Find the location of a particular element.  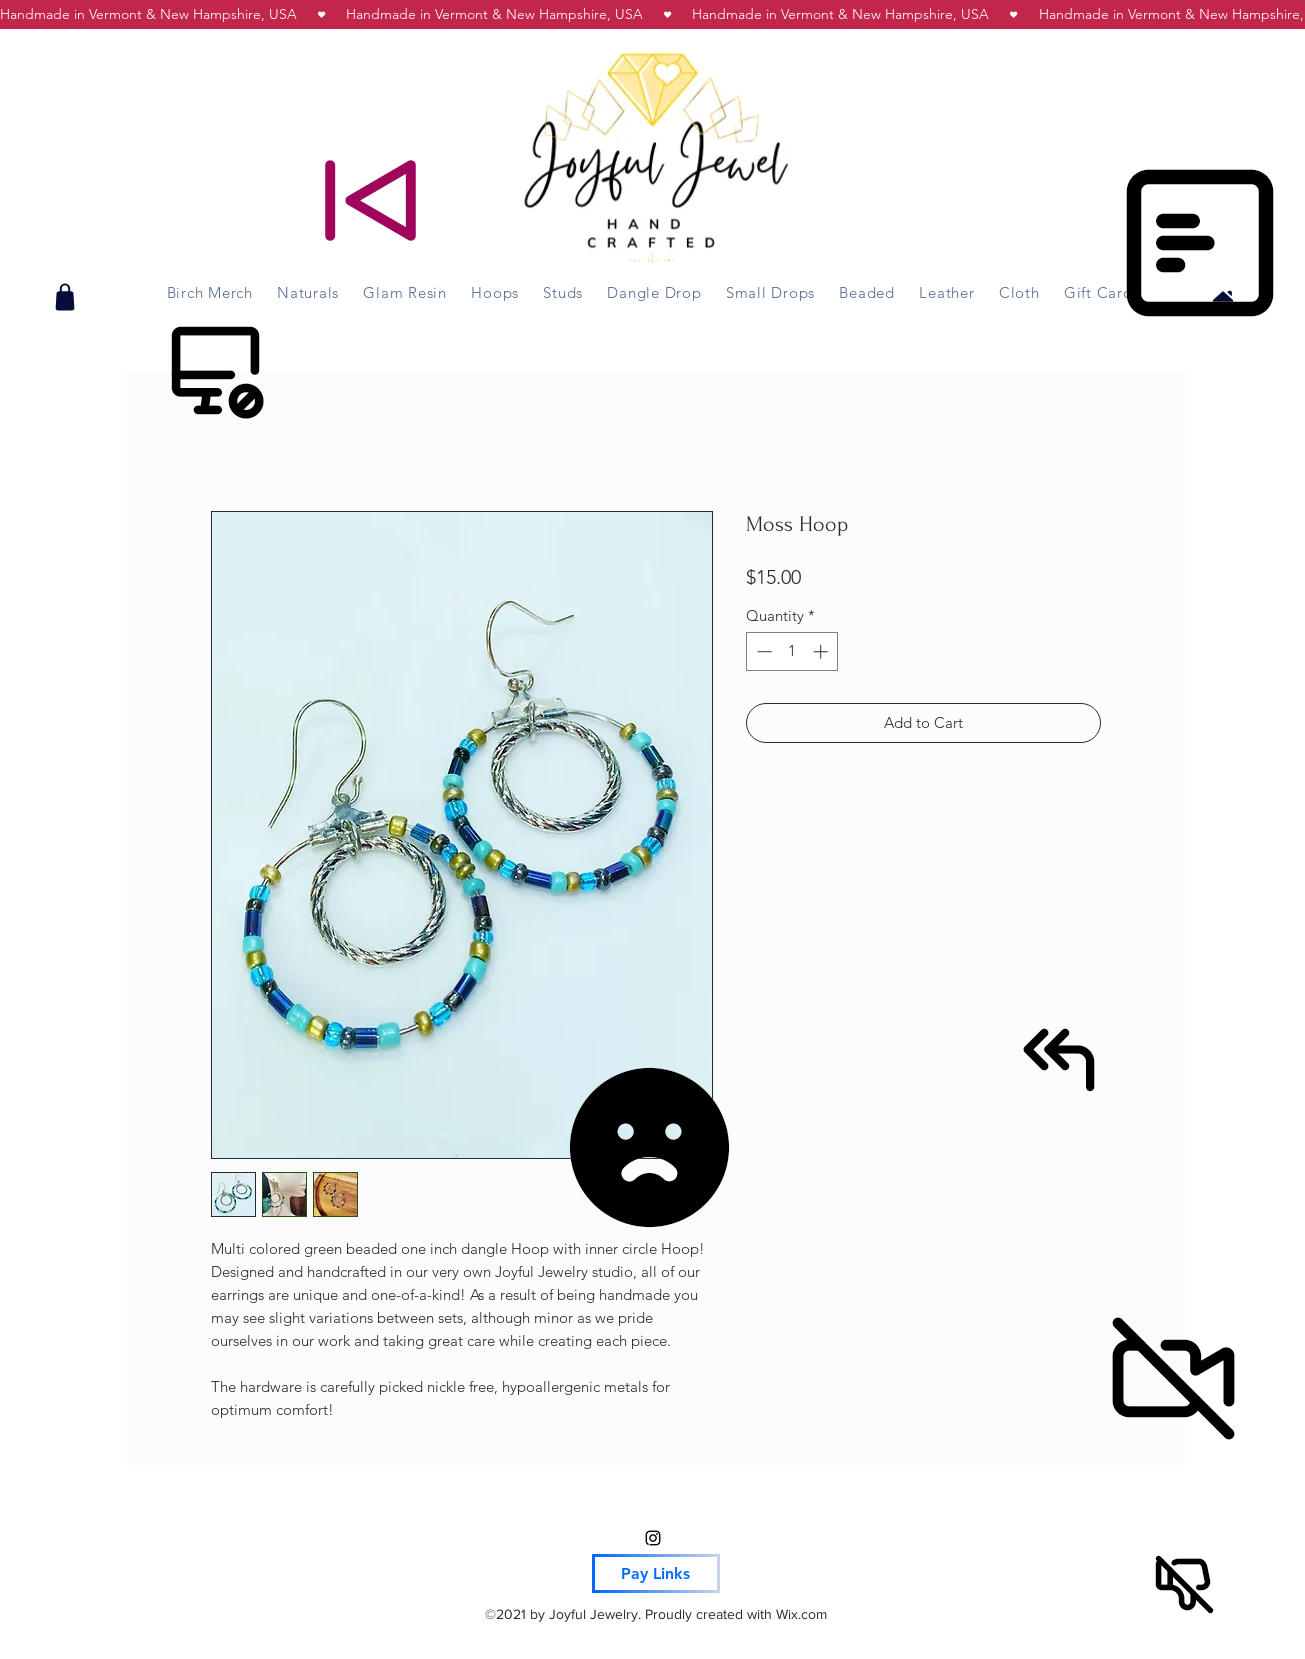

dislike feature is disabled or unavailable is located at coordinates (1184, 1584).